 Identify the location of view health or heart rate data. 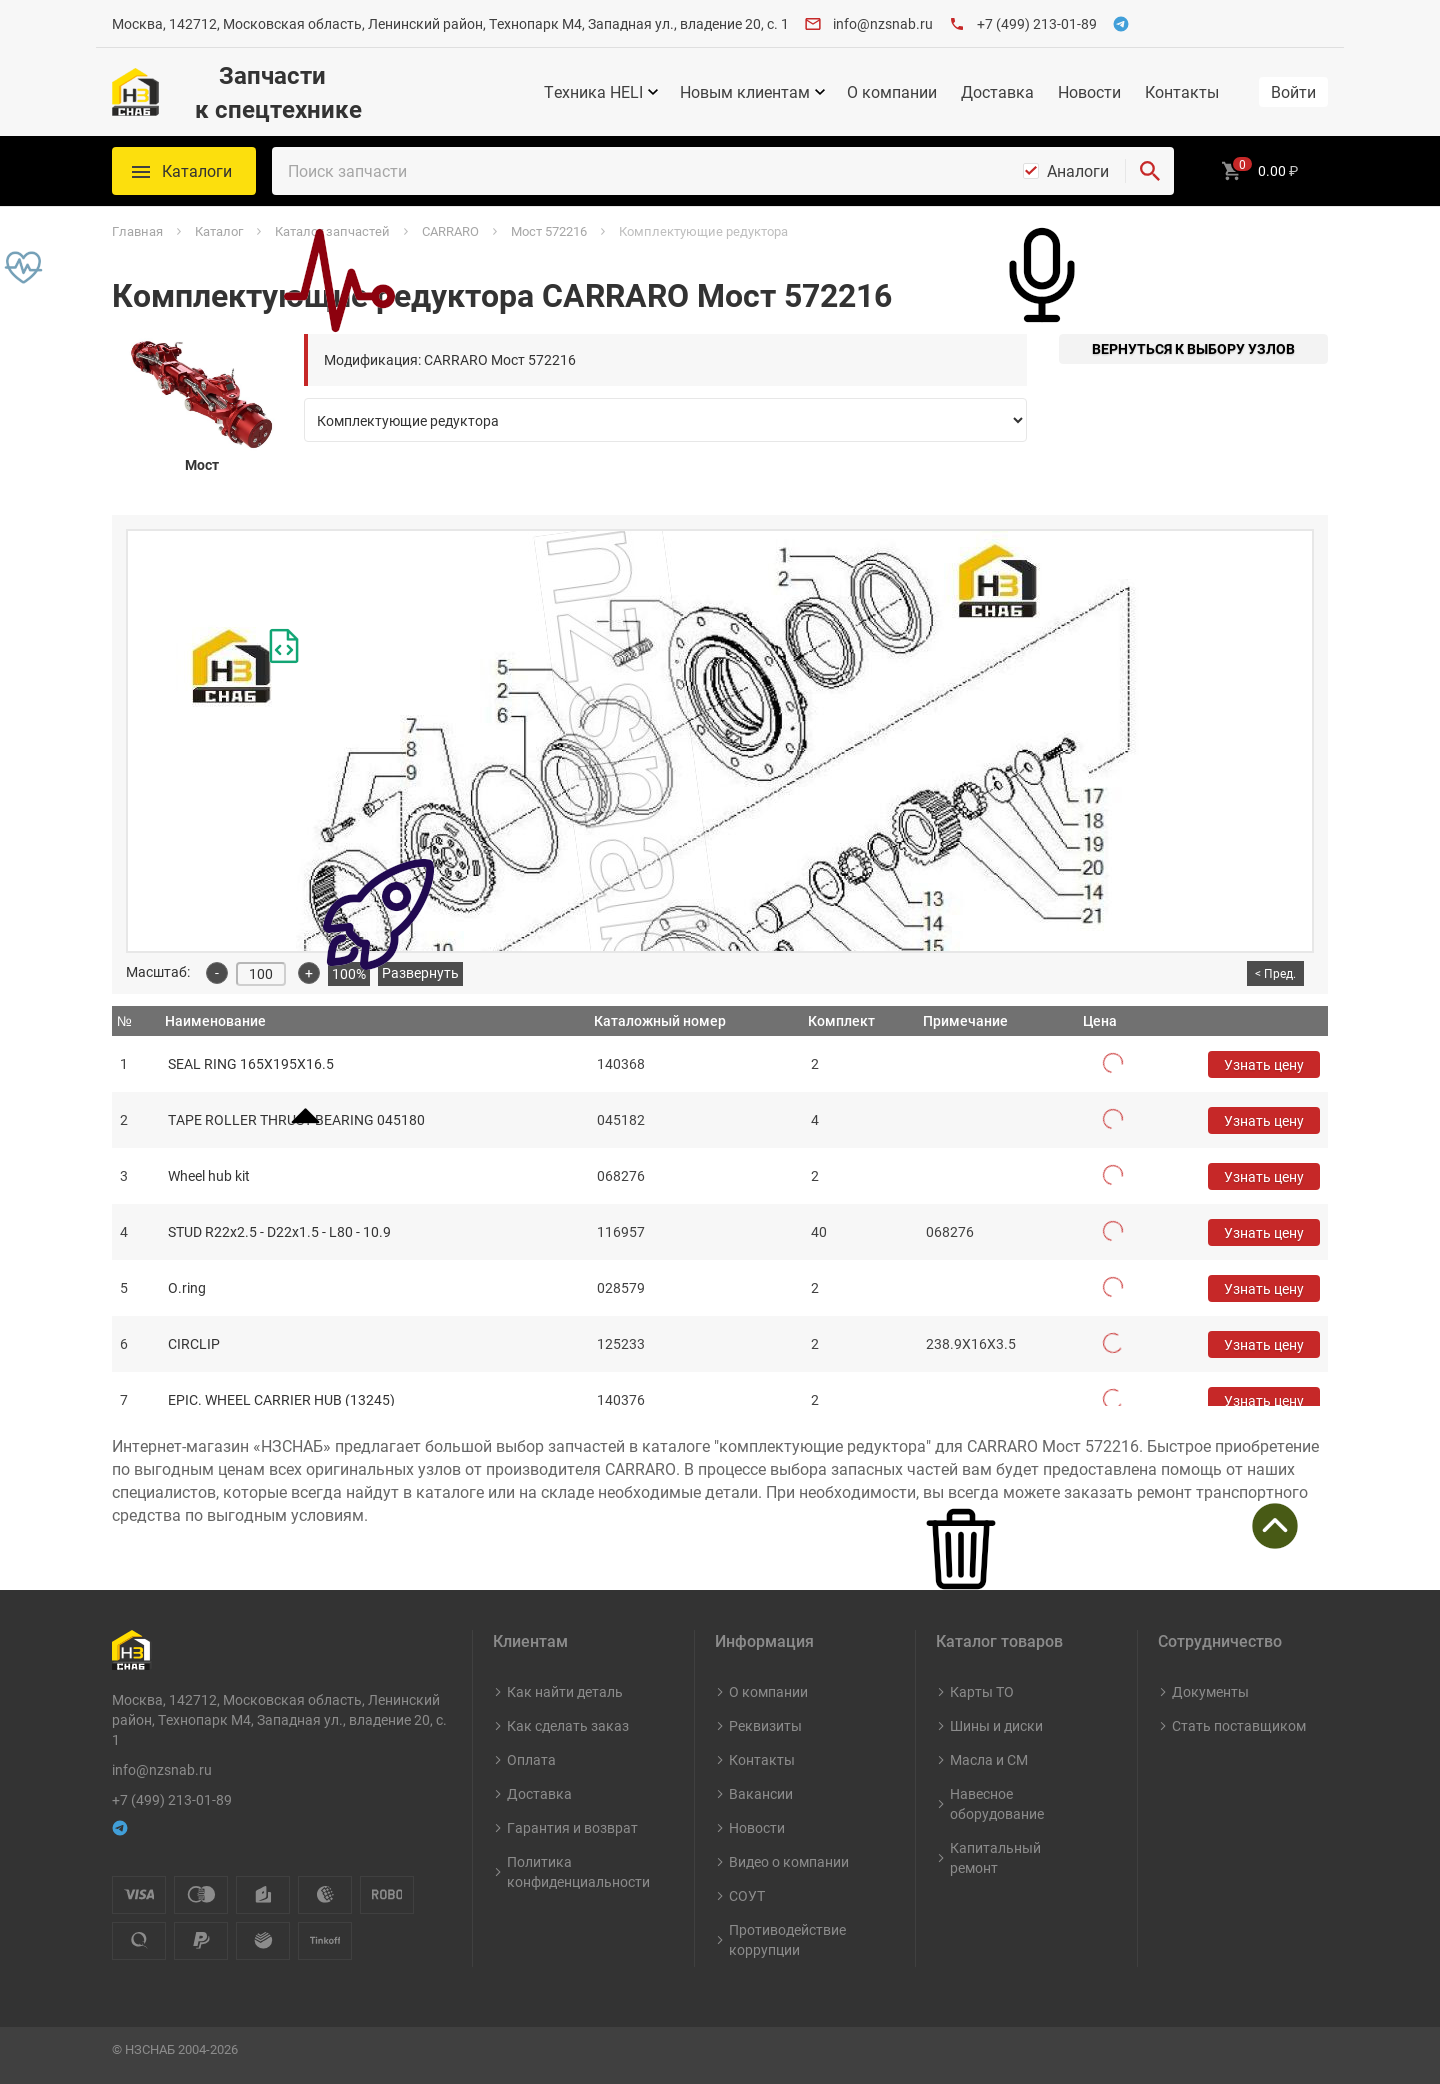
(339, 280).